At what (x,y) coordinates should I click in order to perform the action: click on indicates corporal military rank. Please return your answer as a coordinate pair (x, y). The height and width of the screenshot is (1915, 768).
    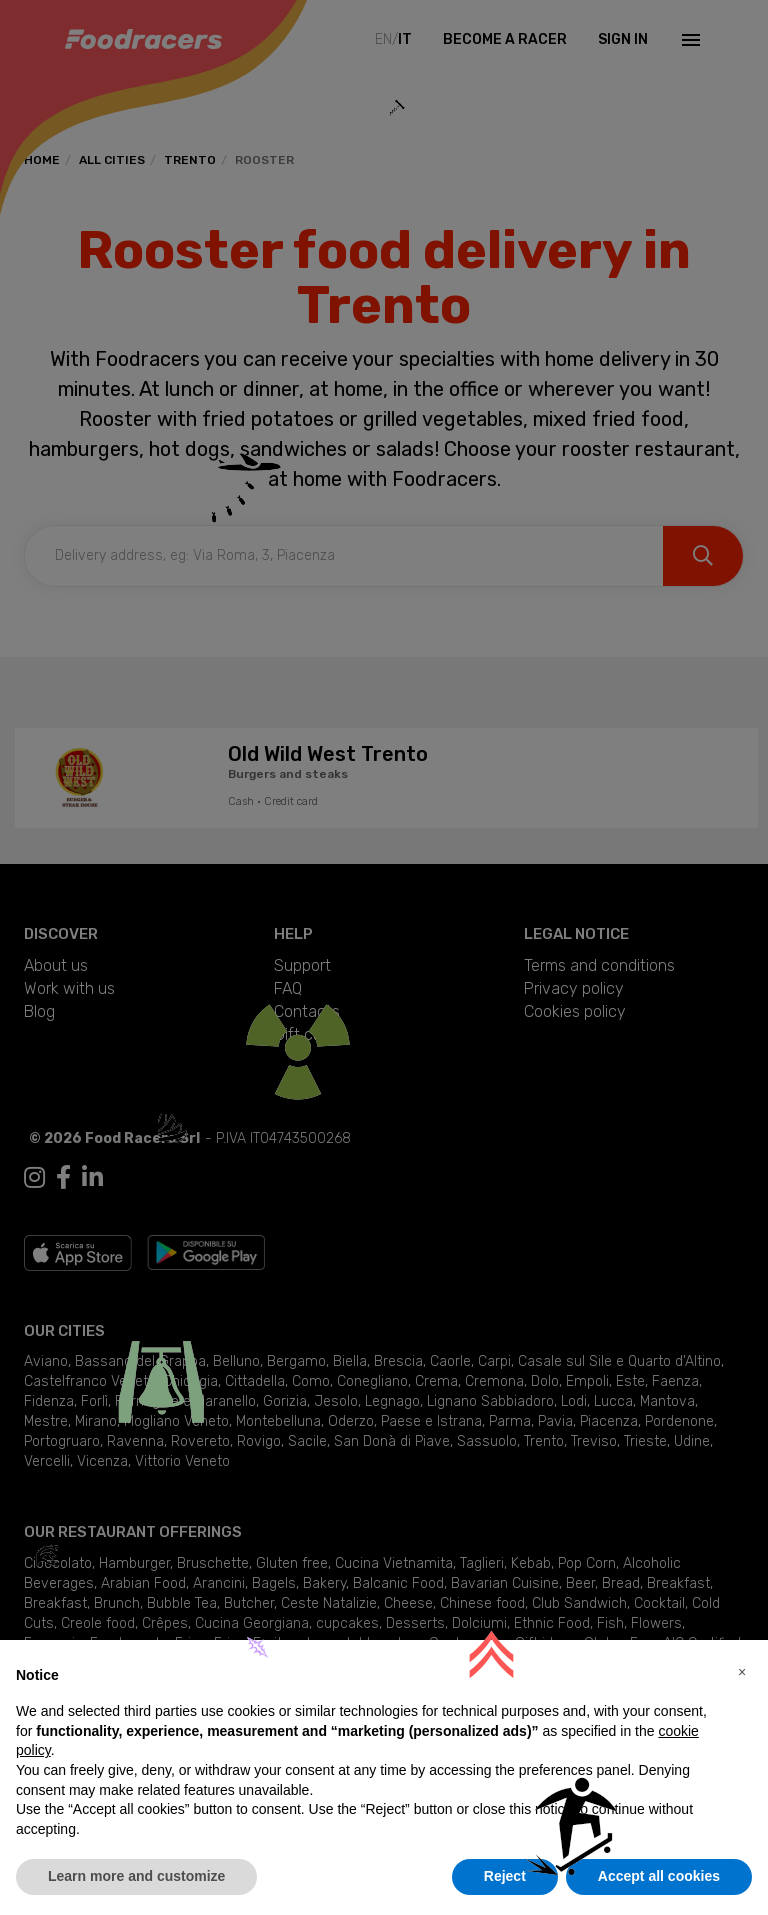
    Looking at the image, I should click on (491, 1654).